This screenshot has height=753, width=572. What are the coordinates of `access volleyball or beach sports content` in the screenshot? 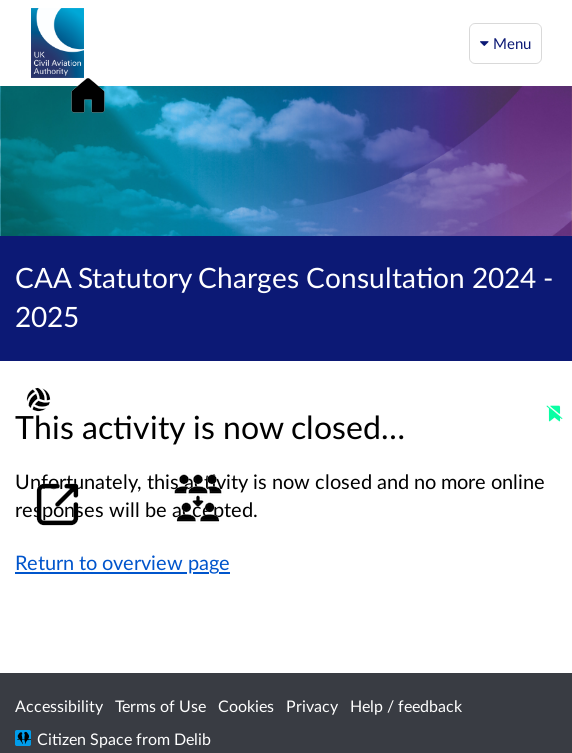 It's located at (38, 399).